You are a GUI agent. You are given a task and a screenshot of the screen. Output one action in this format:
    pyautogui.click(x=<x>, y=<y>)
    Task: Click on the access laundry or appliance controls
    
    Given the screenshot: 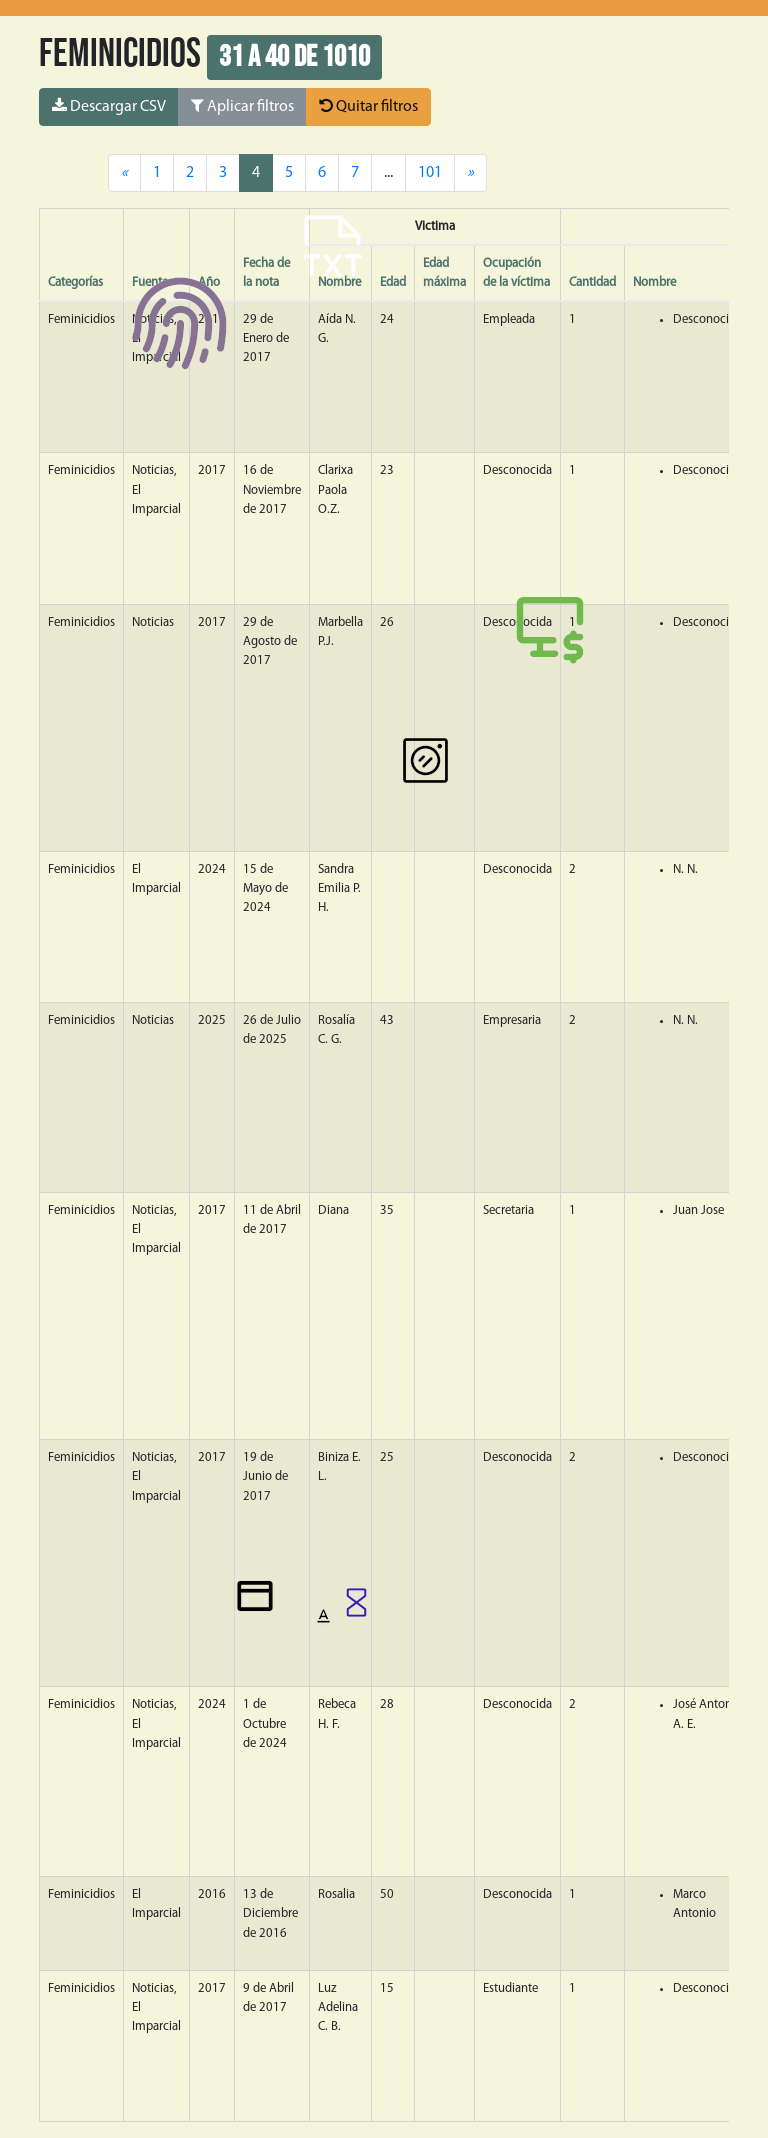 What is the action you would take?
    pyautogui.click(x=425, y=760)
    